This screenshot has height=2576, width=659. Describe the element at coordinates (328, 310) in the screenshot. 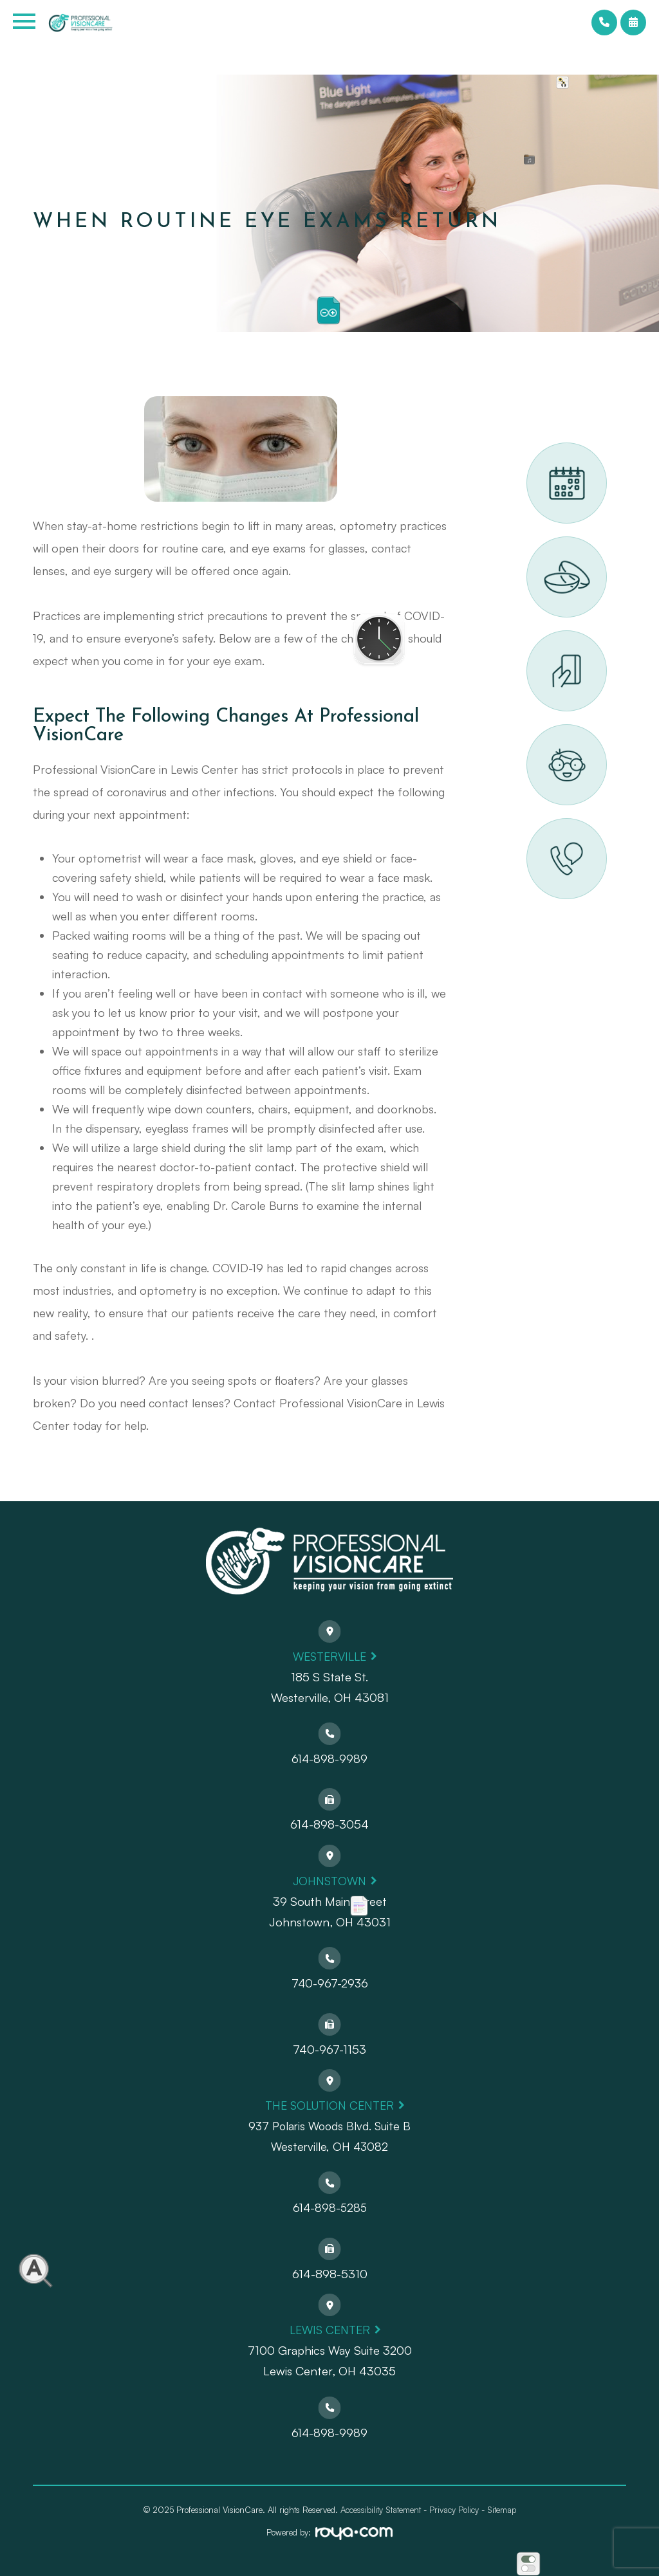

I see `arduino source code file` at that location.